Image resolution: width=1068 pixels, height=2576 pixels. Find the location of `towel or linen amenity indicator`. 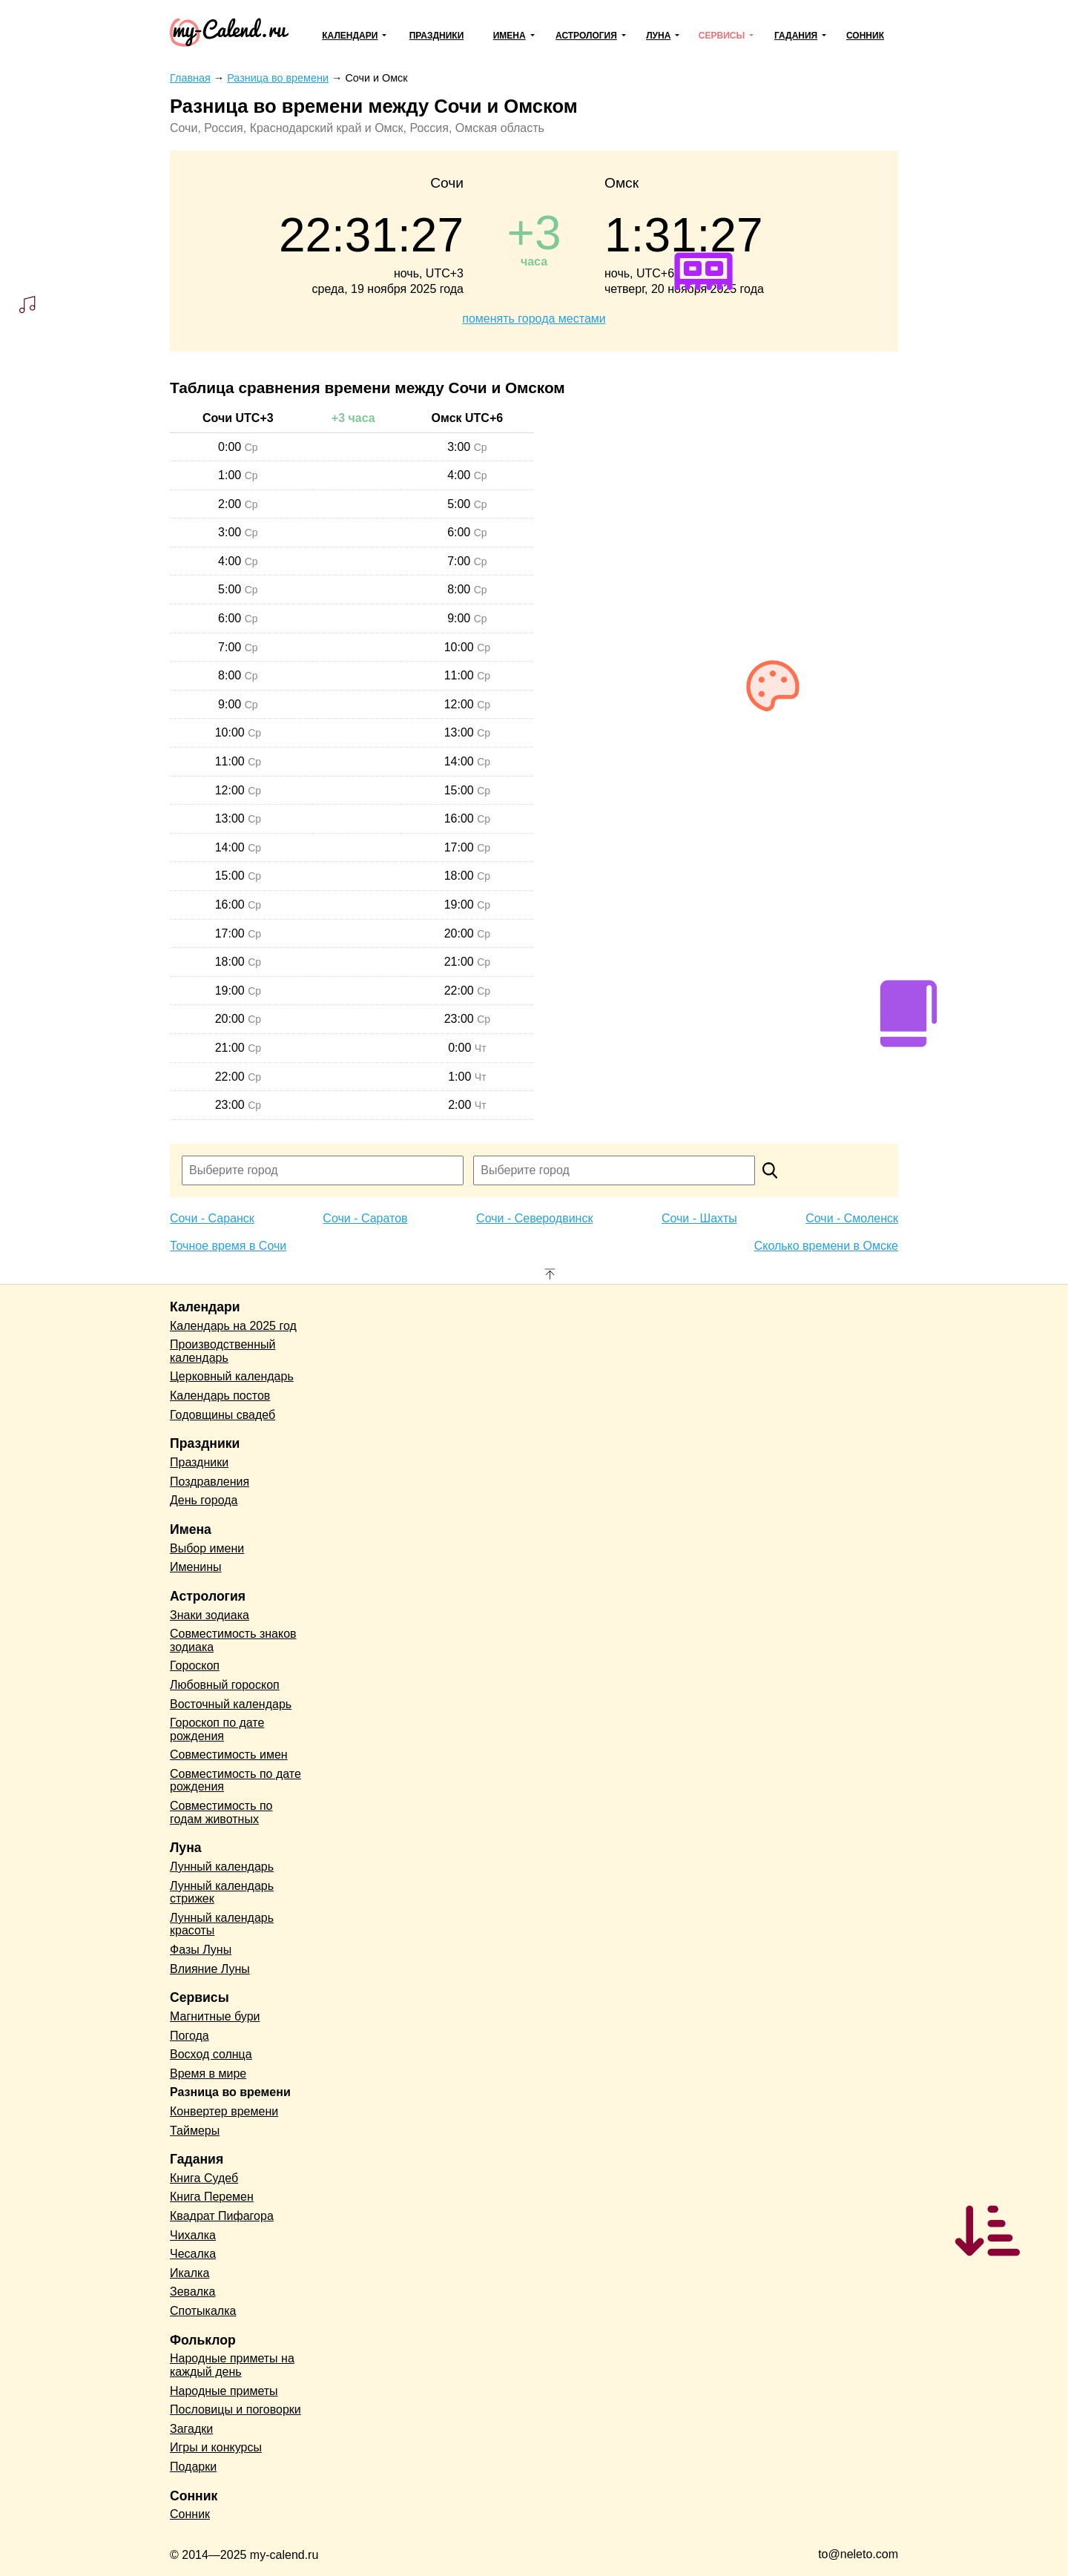

towel or linen amenity indicator is located at coordinates (906, 1013).